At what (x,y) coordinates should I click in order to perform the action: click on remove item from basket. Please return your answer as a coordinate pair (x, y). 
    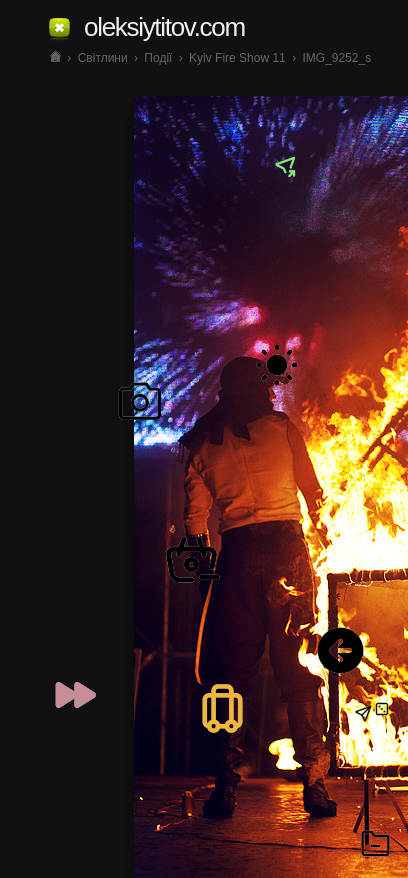
    Looking at the image, I should click on (191, 559).